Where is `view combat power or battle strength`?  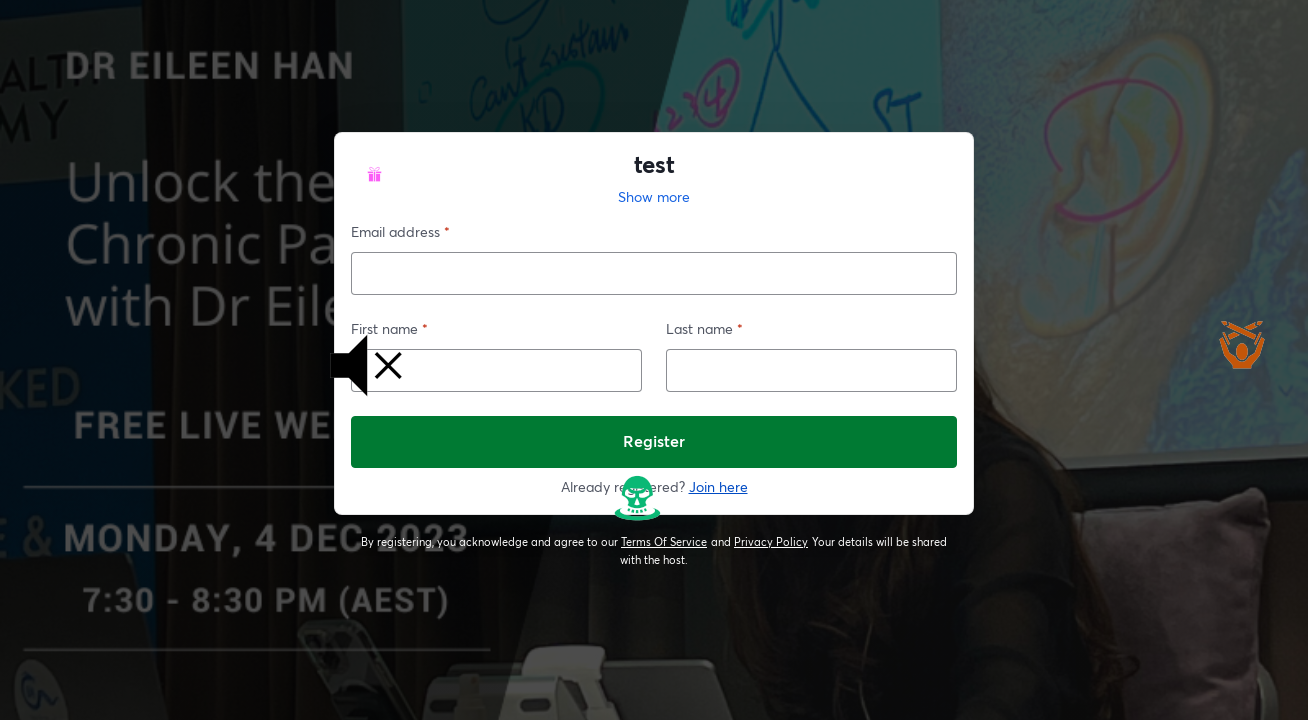
view combat power or battle strength is located at coordinates (1242, 344).